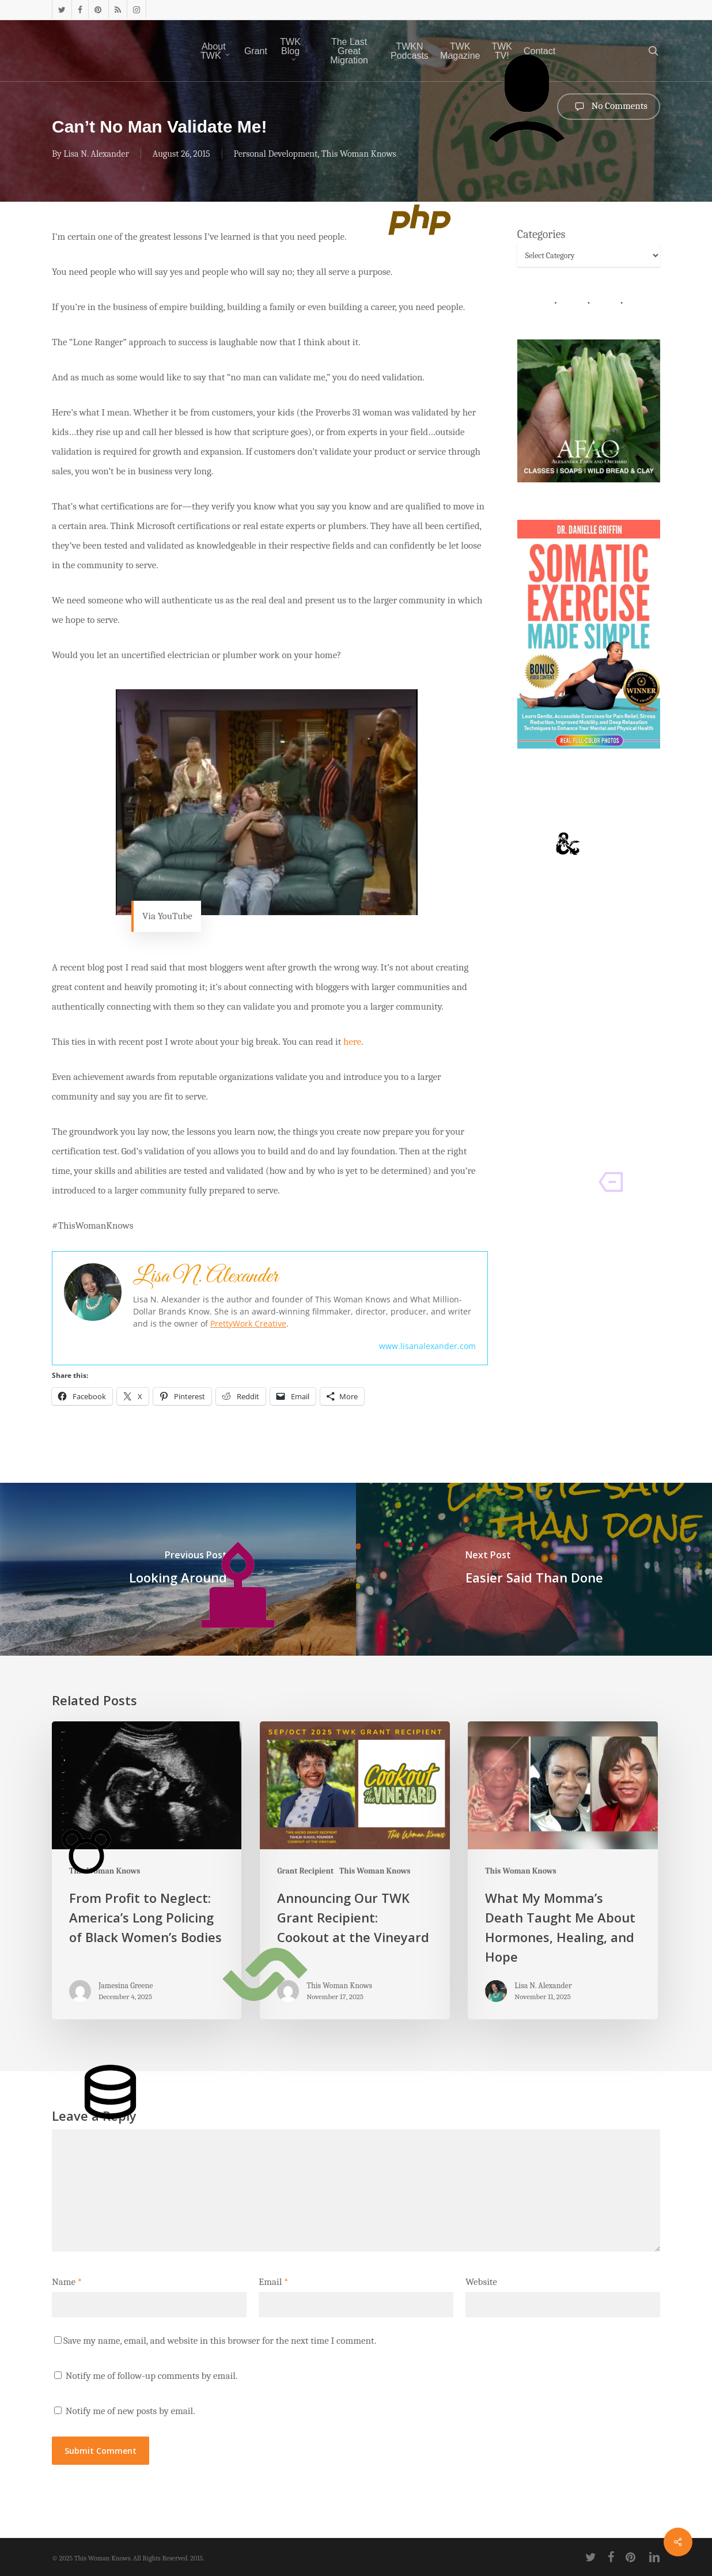  I want to click on Dungeons & Dragons official logo, so click(568, 844).